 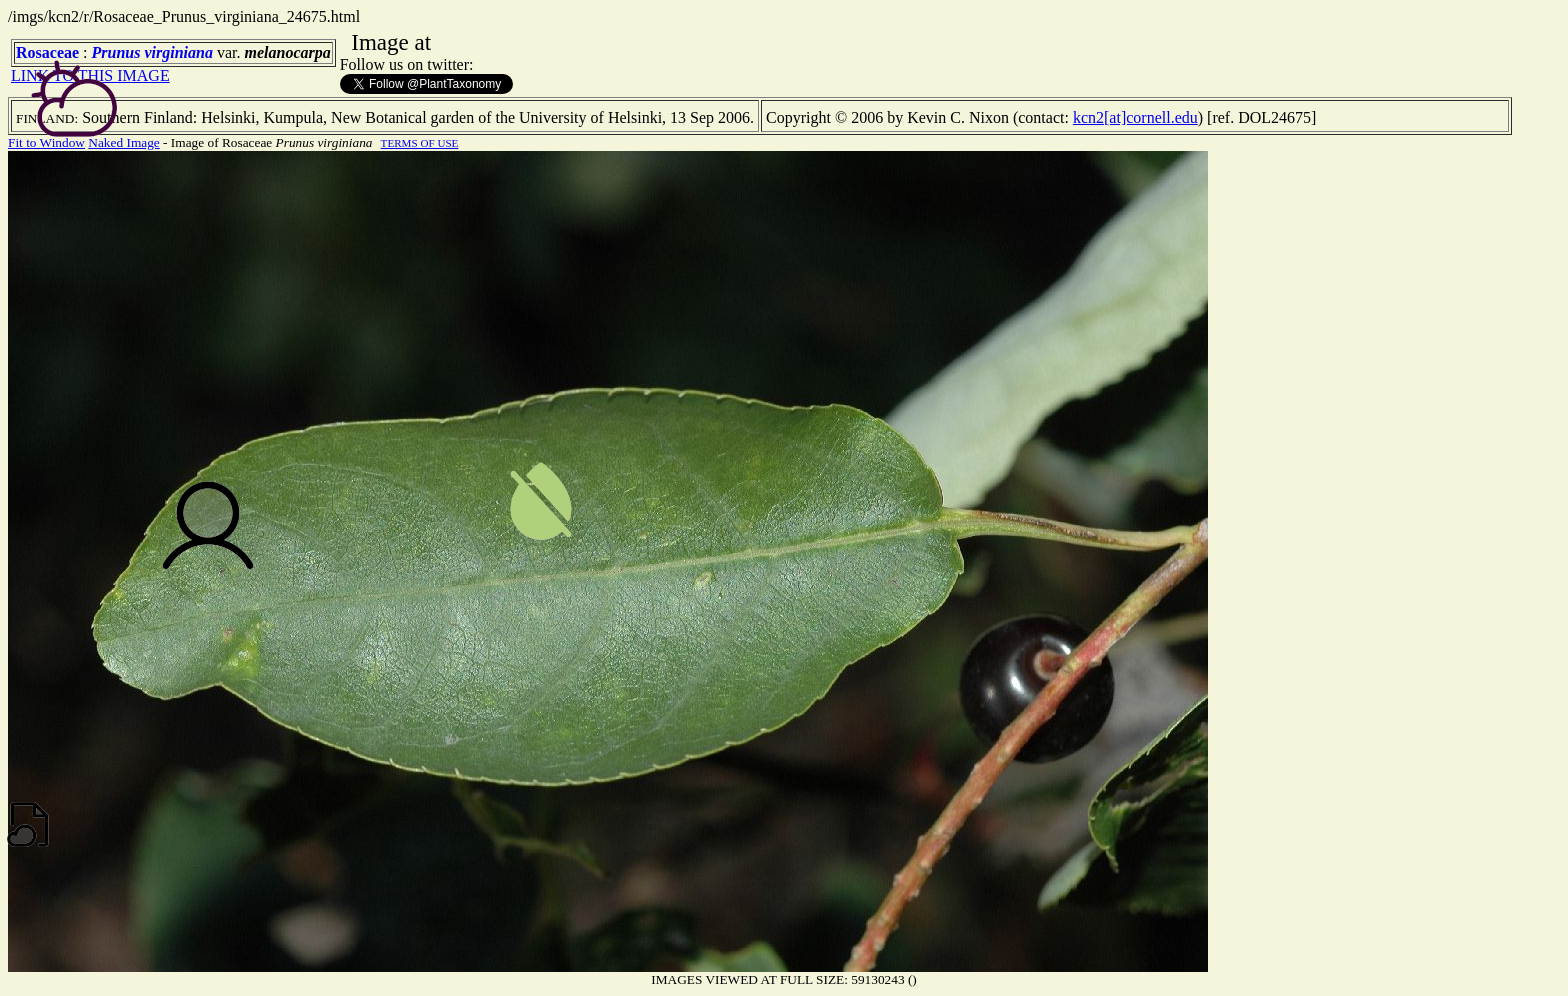 What do you see at coordinates (74, 100) in the screenshot?
I see `indicates partly cloudy weather conditions` at bounding box center [74, 100].